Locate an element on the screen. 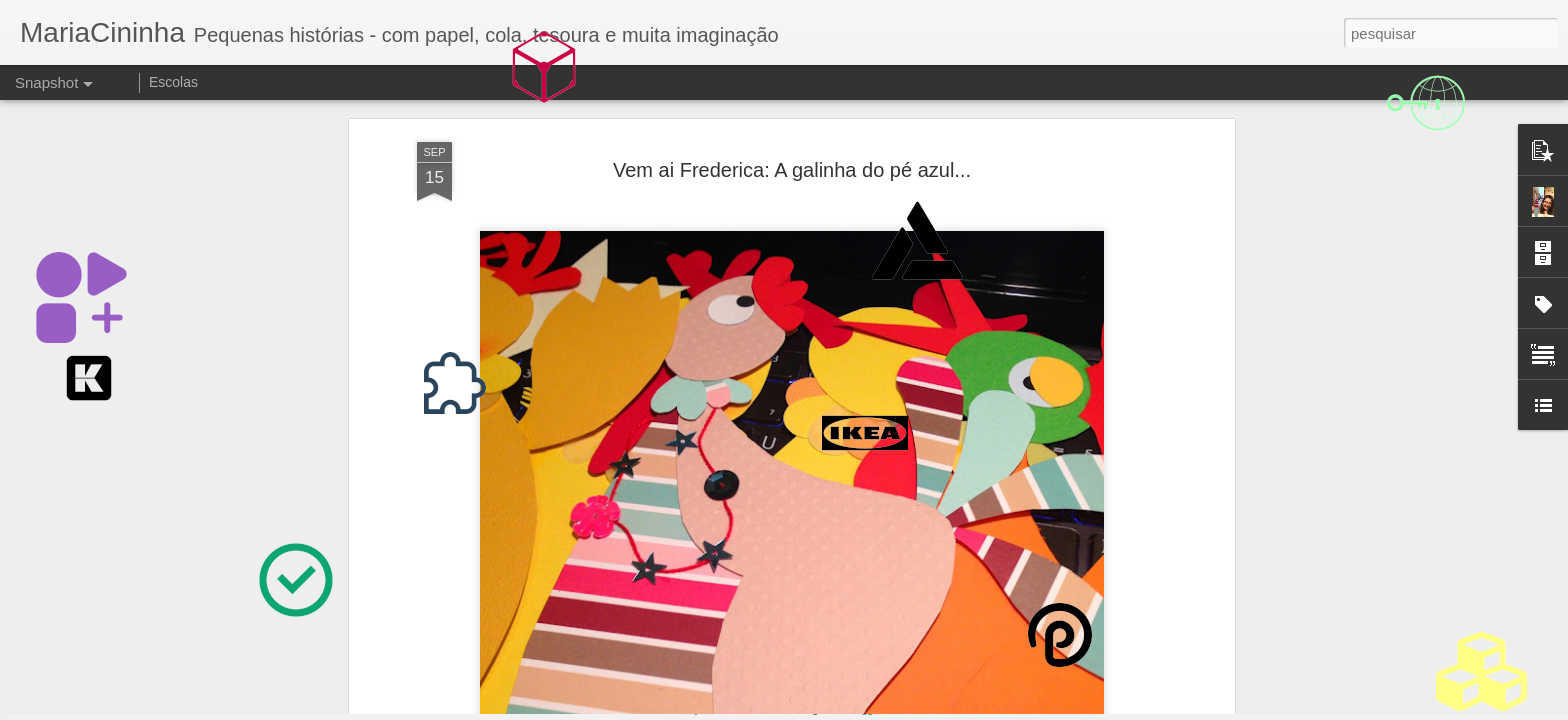 Image resolution: width=1568 pixels, height=720 pixels. IPFS (InterPlanetary File System) logo is located at coordinates (544, 67).